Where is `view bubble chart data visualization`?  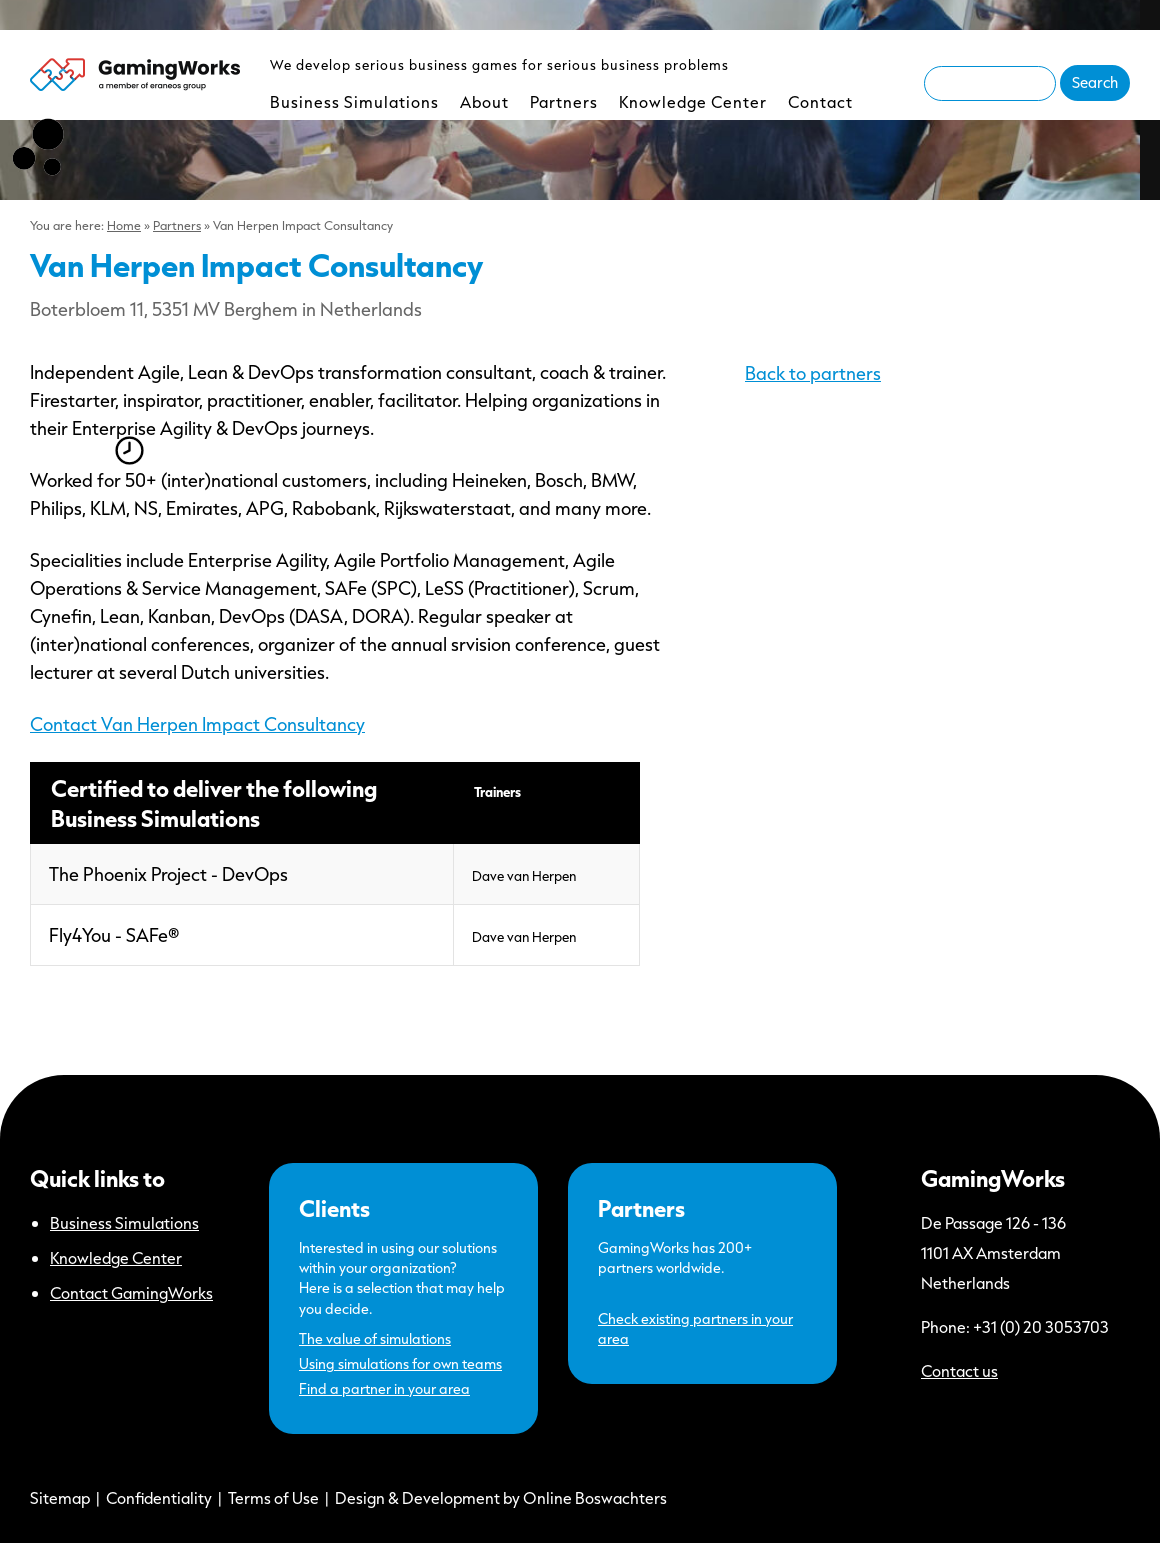 view bubble chart data visualization is located at coordinates (41, 147).